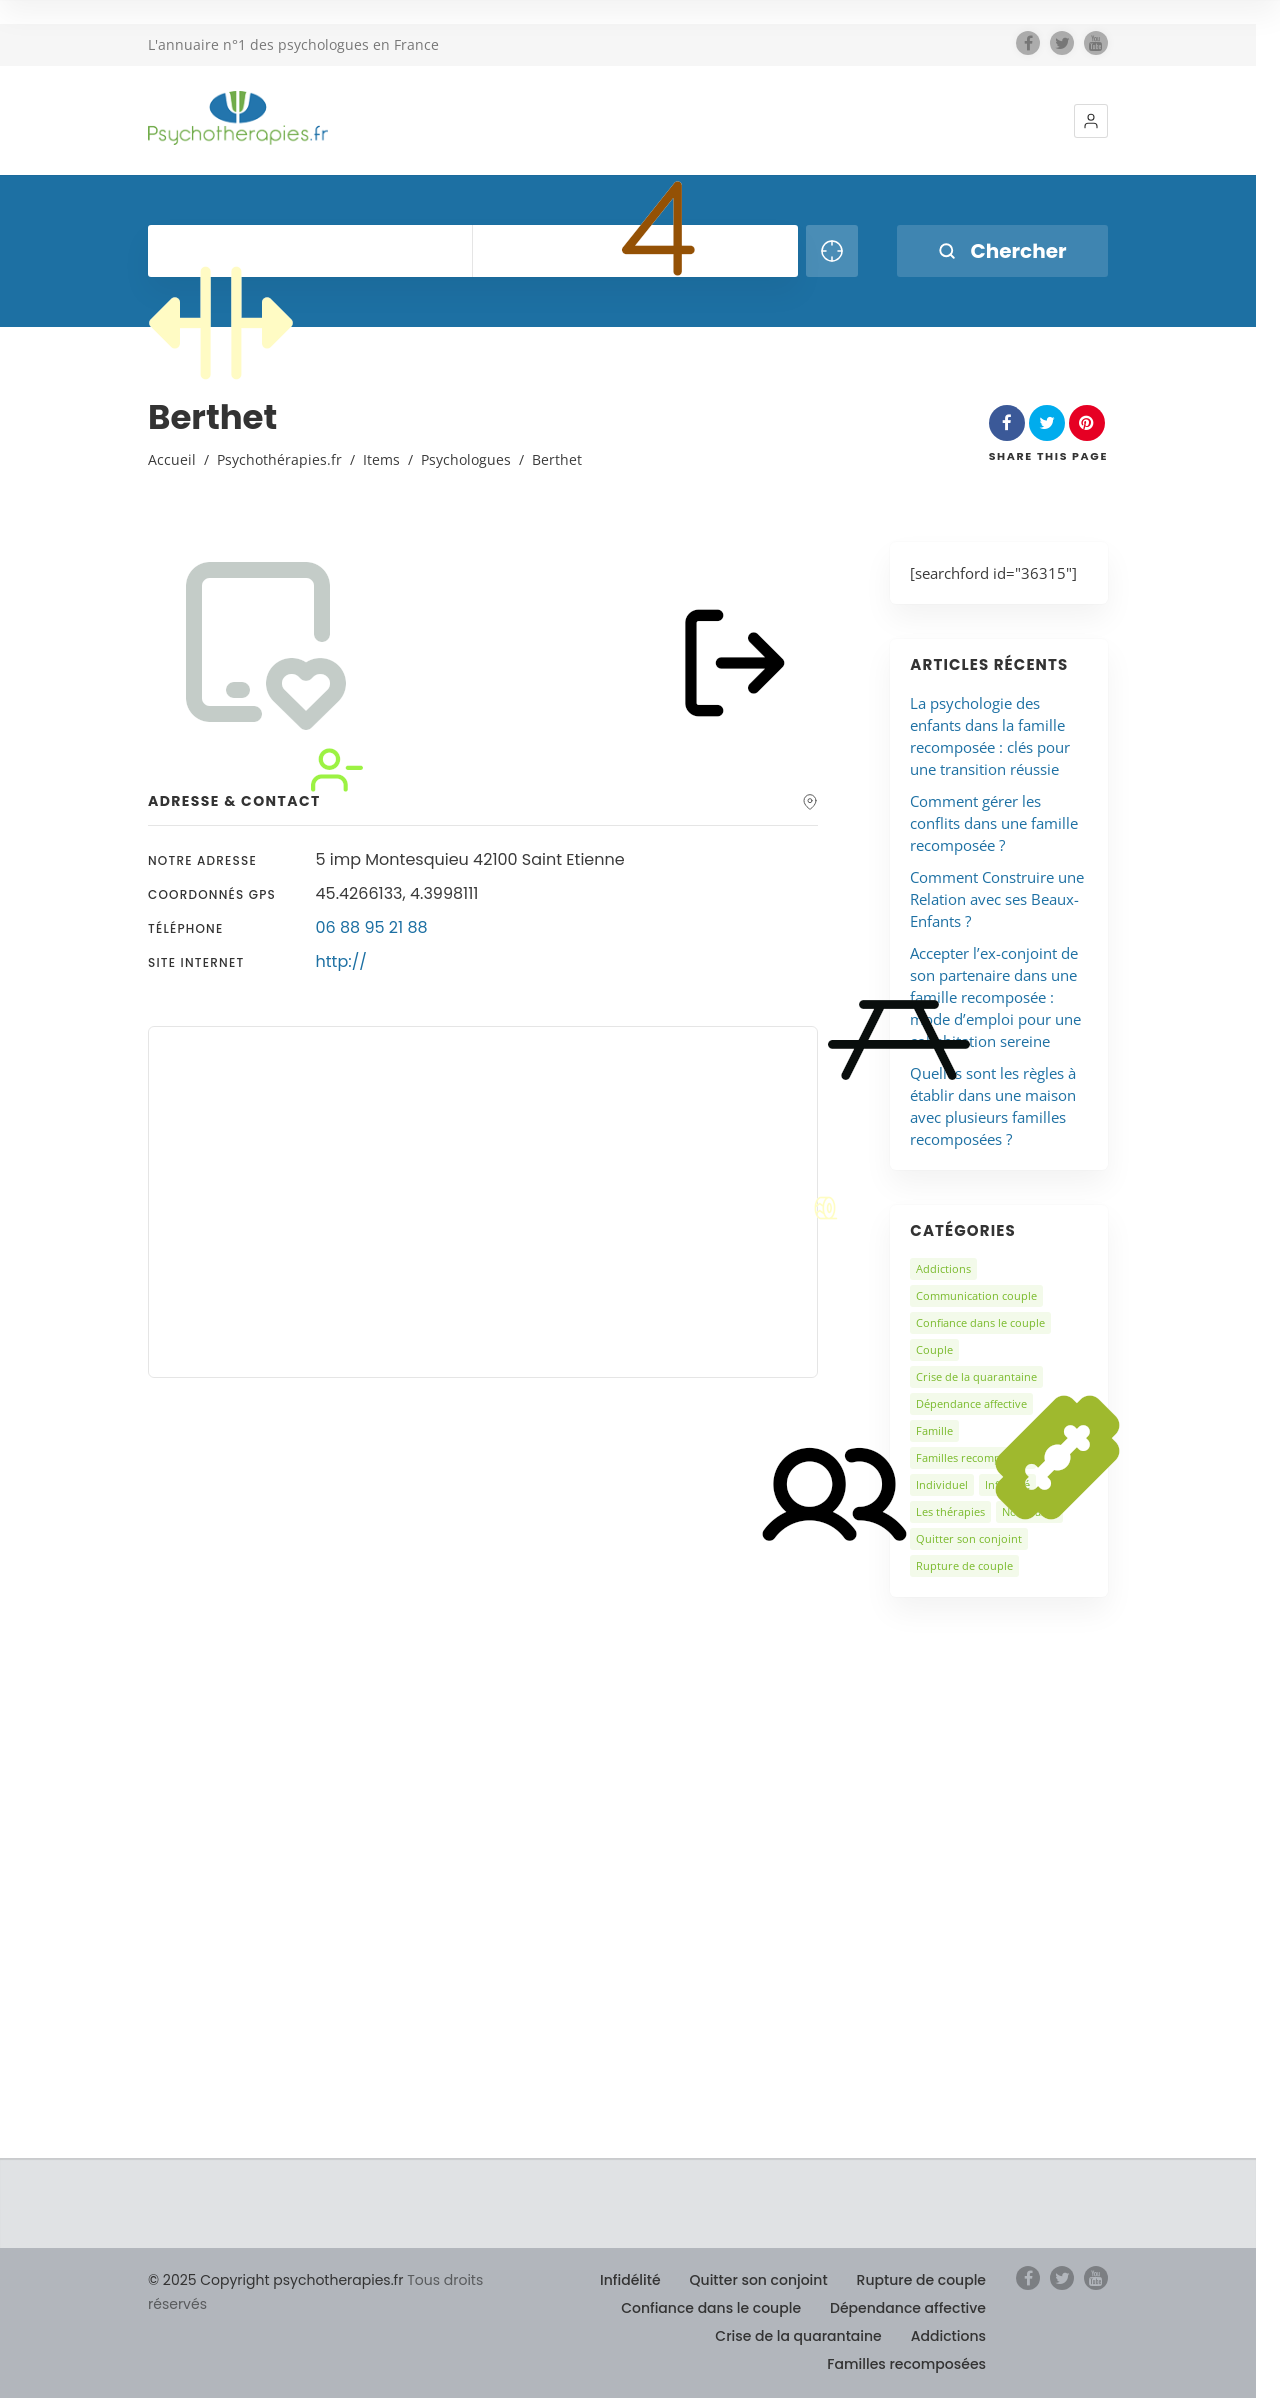 The height and width of the screenshot is (2398, 1280). I want to click on add device to favorites, so click(258, 642).